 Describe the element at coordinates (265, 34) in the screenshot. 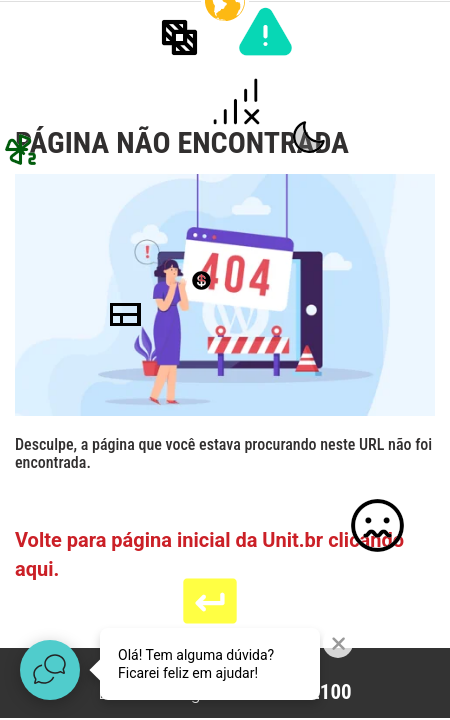

I see `indicates a warning or caution state` at that location.